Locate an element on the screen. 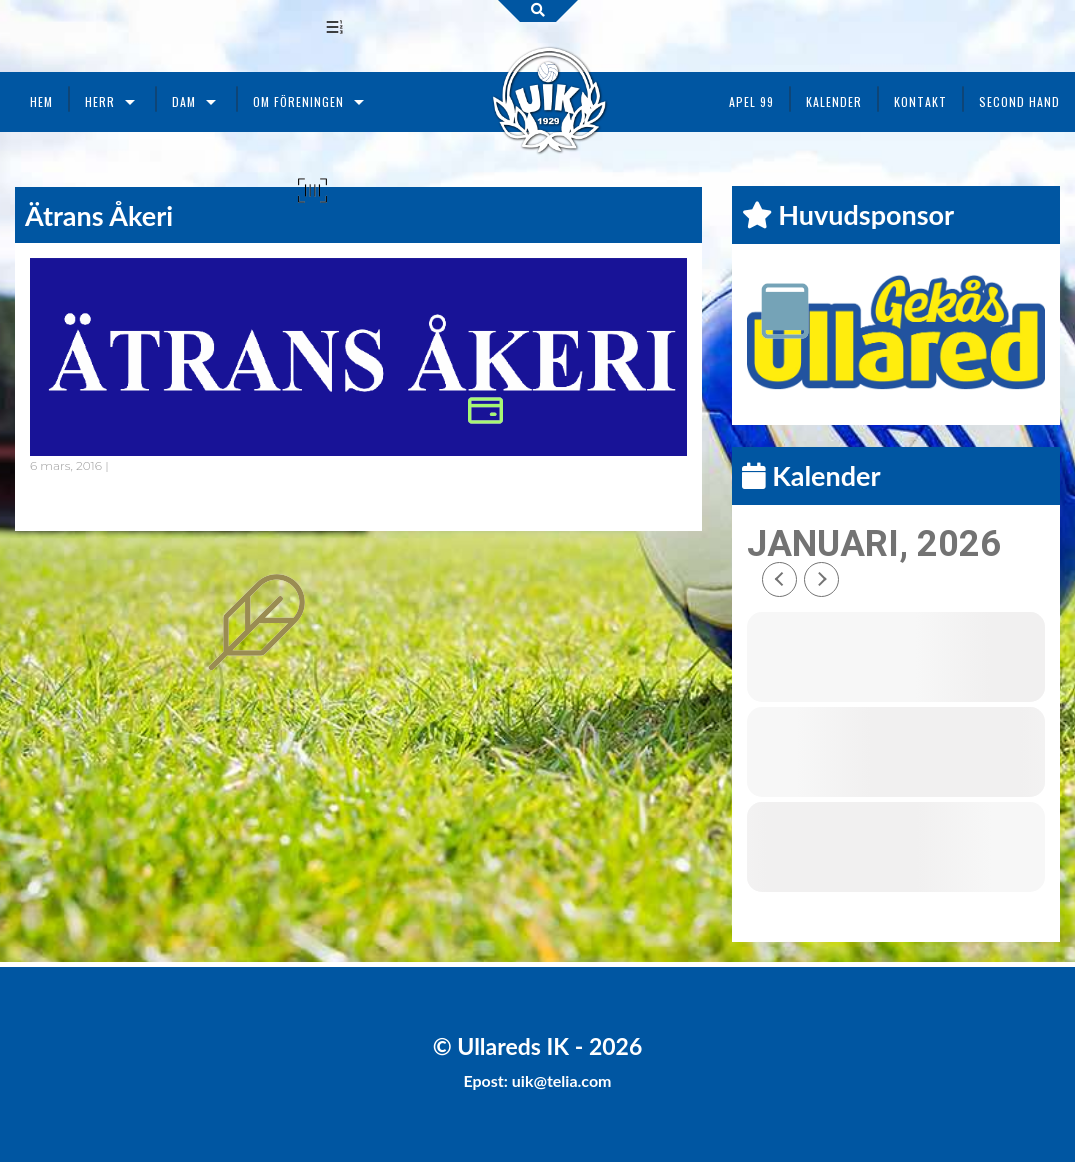  manage payment methods is located at coordinates (485, 410).